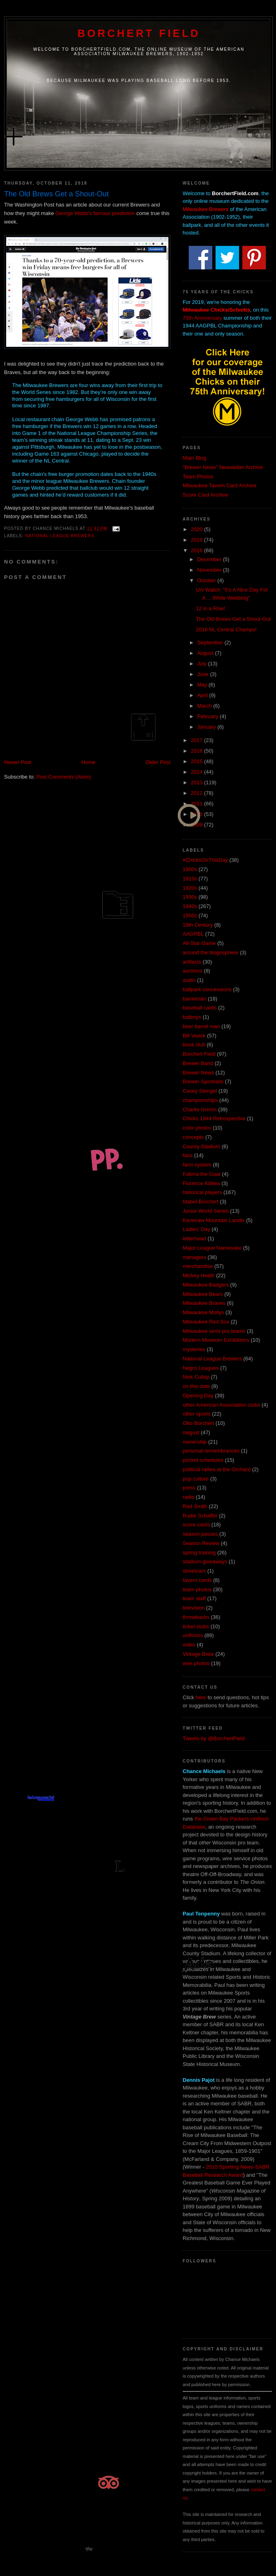 The width and height of the screenshot is (276, 2576). I want to click on intermarché supermarket brand logo, so click(41, 1798).